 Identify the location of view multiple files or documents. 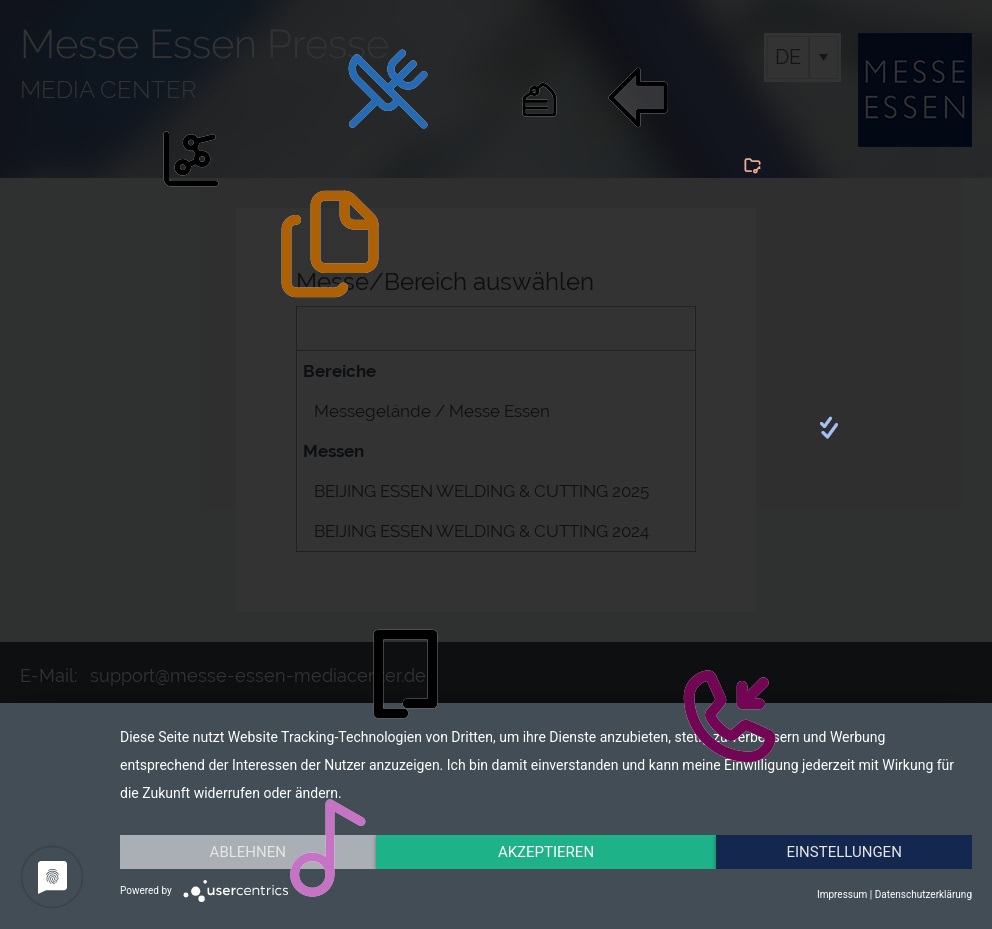
(330, 244).